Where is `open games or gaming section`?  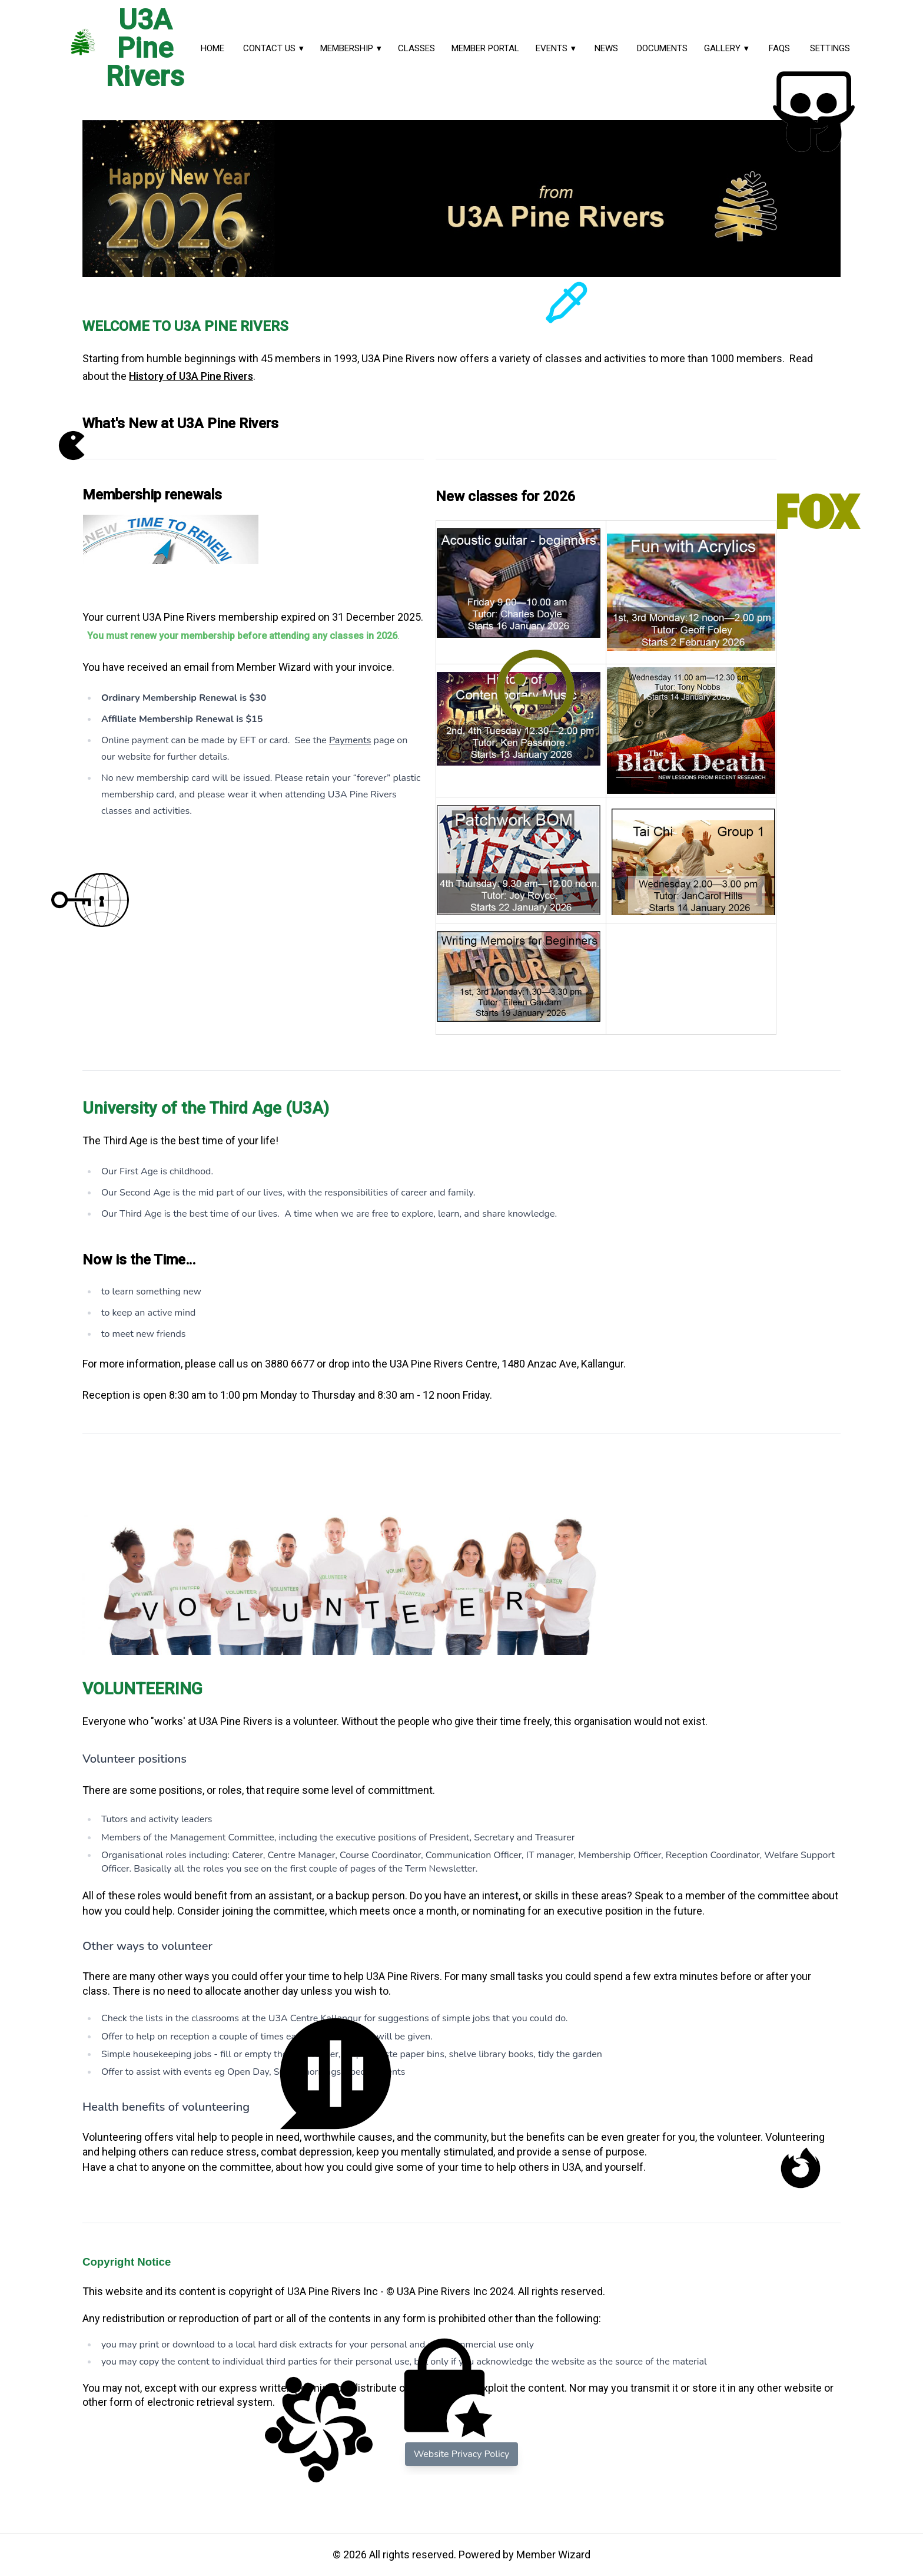
open games or gaming section is located at coordinates (73, 445).